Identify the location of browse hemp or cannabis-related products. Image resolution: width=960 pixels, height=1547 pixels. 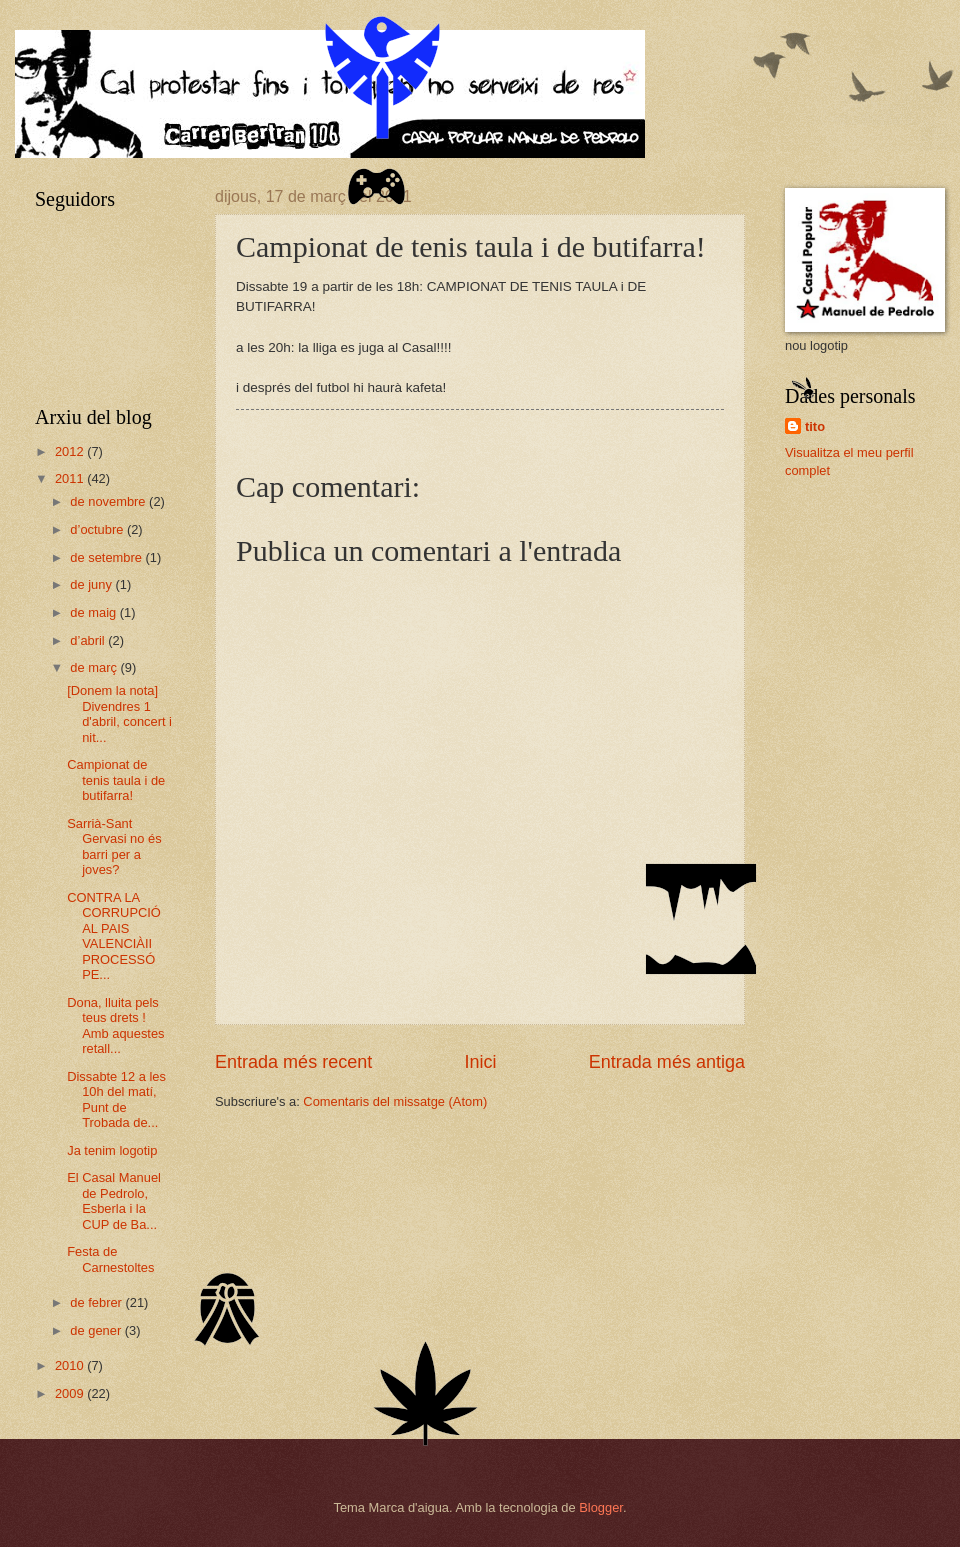
(425, 1393).